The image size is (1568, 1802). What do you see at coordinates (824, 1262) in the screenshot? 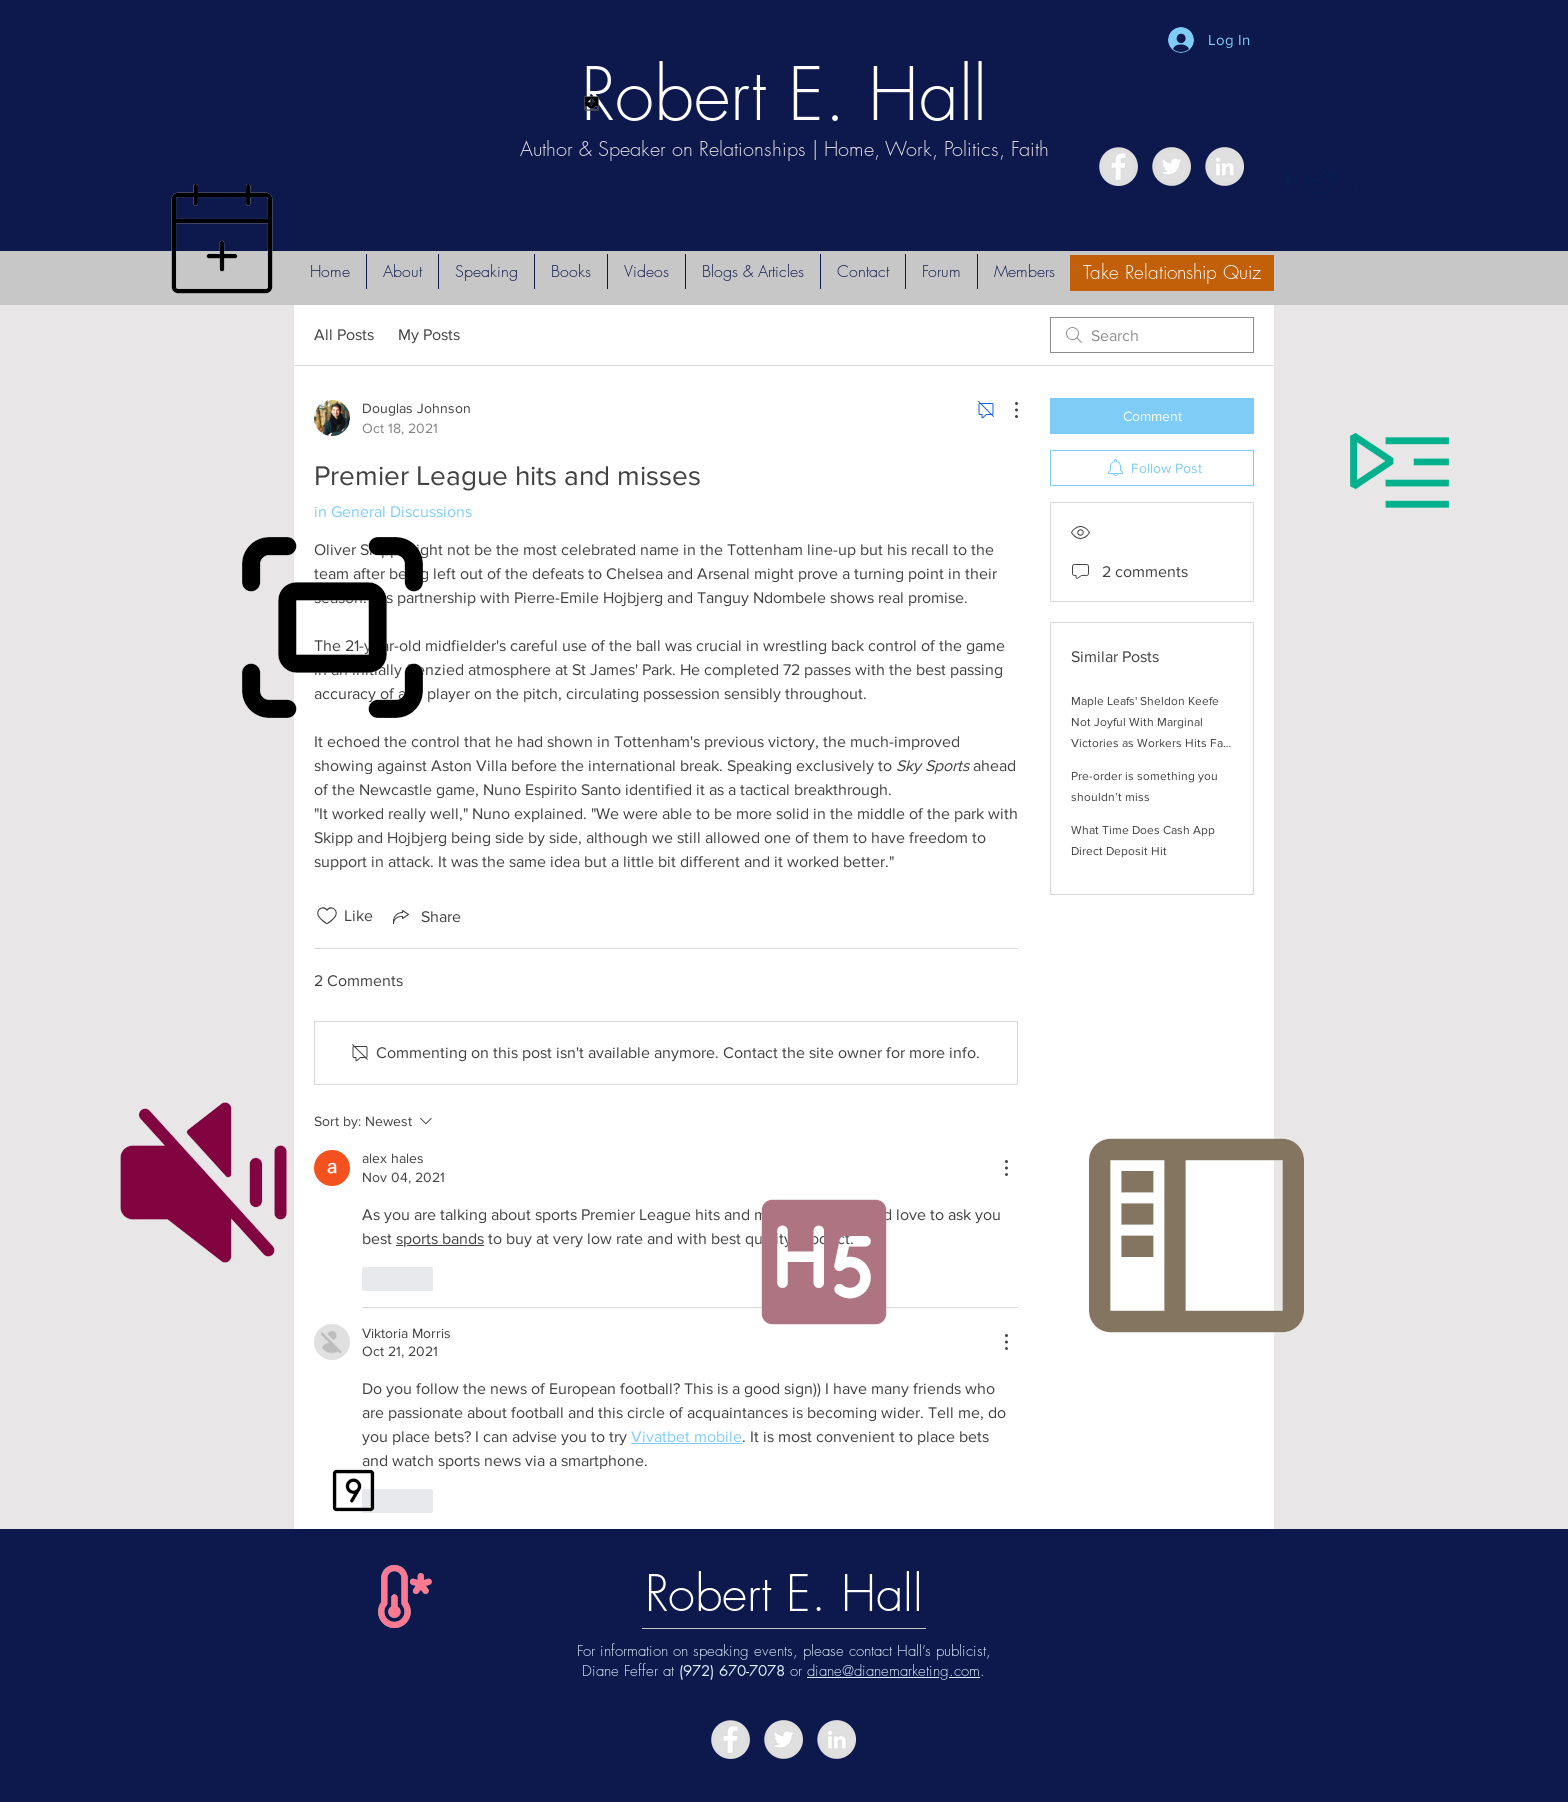
I see `format text as heading level 5` at bounding box center [824, 1262].